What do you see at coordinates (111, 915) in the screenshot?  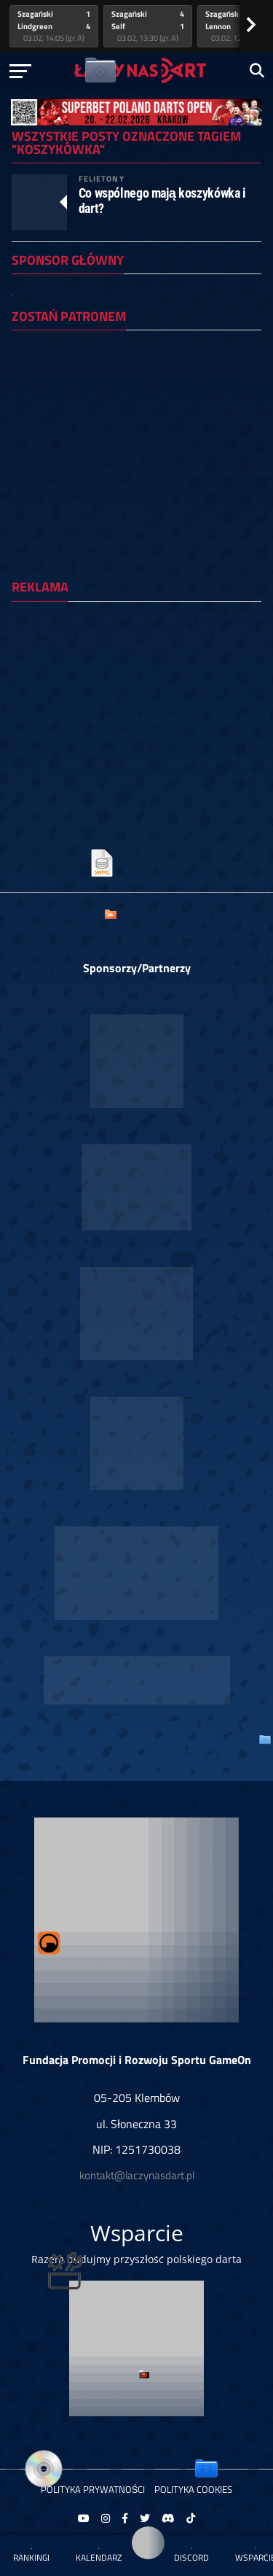 I see `open castbox podcast downloads folder` at bounding box center [111, 915].